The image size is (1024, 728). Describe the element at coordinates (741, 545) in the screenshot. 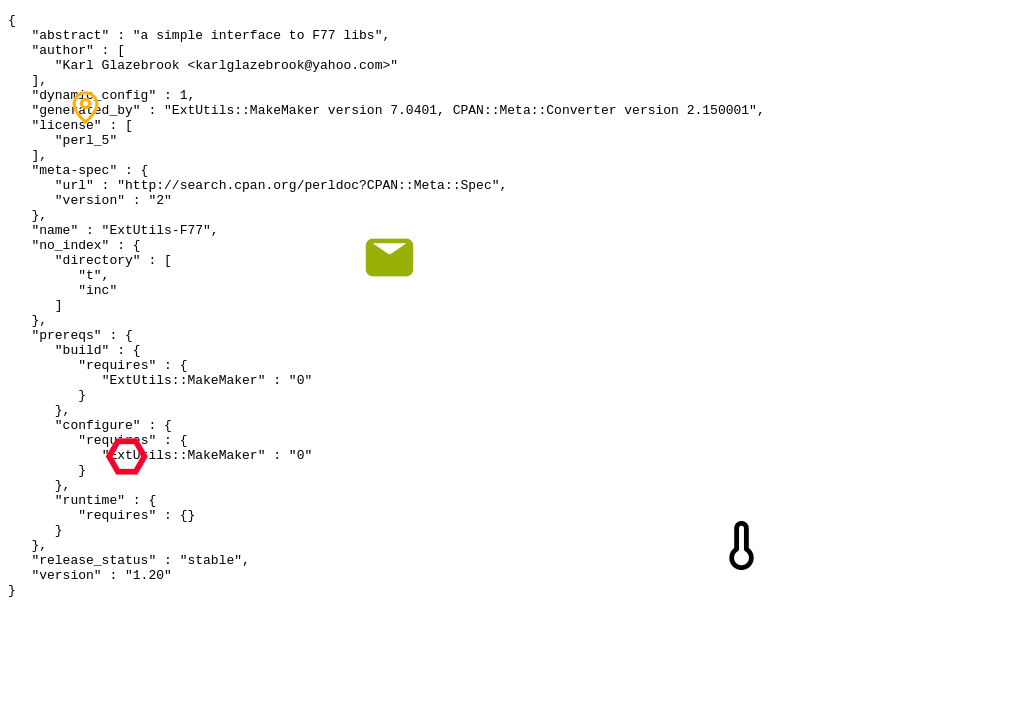

I see `view current temperature` at that location.